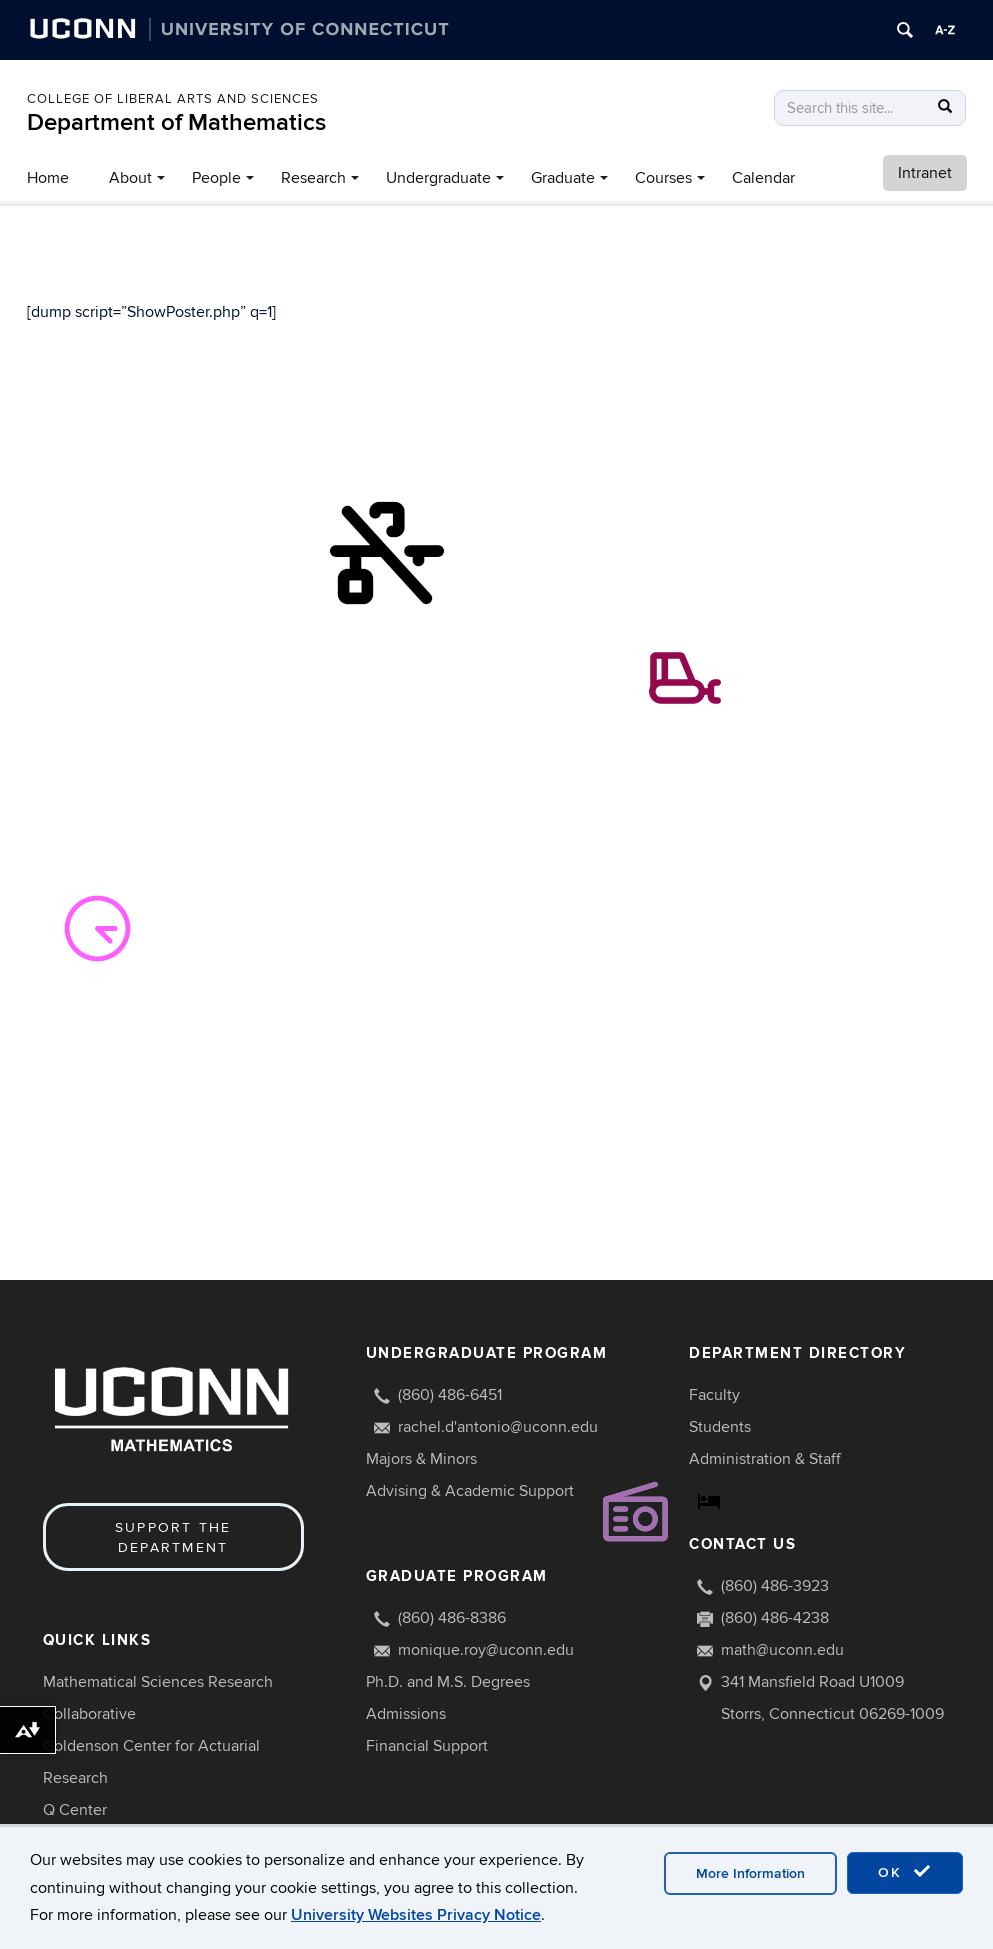  Describe the element at coordinates (387, 555) in the screenshot. I see `network connection unavailable` at that location.